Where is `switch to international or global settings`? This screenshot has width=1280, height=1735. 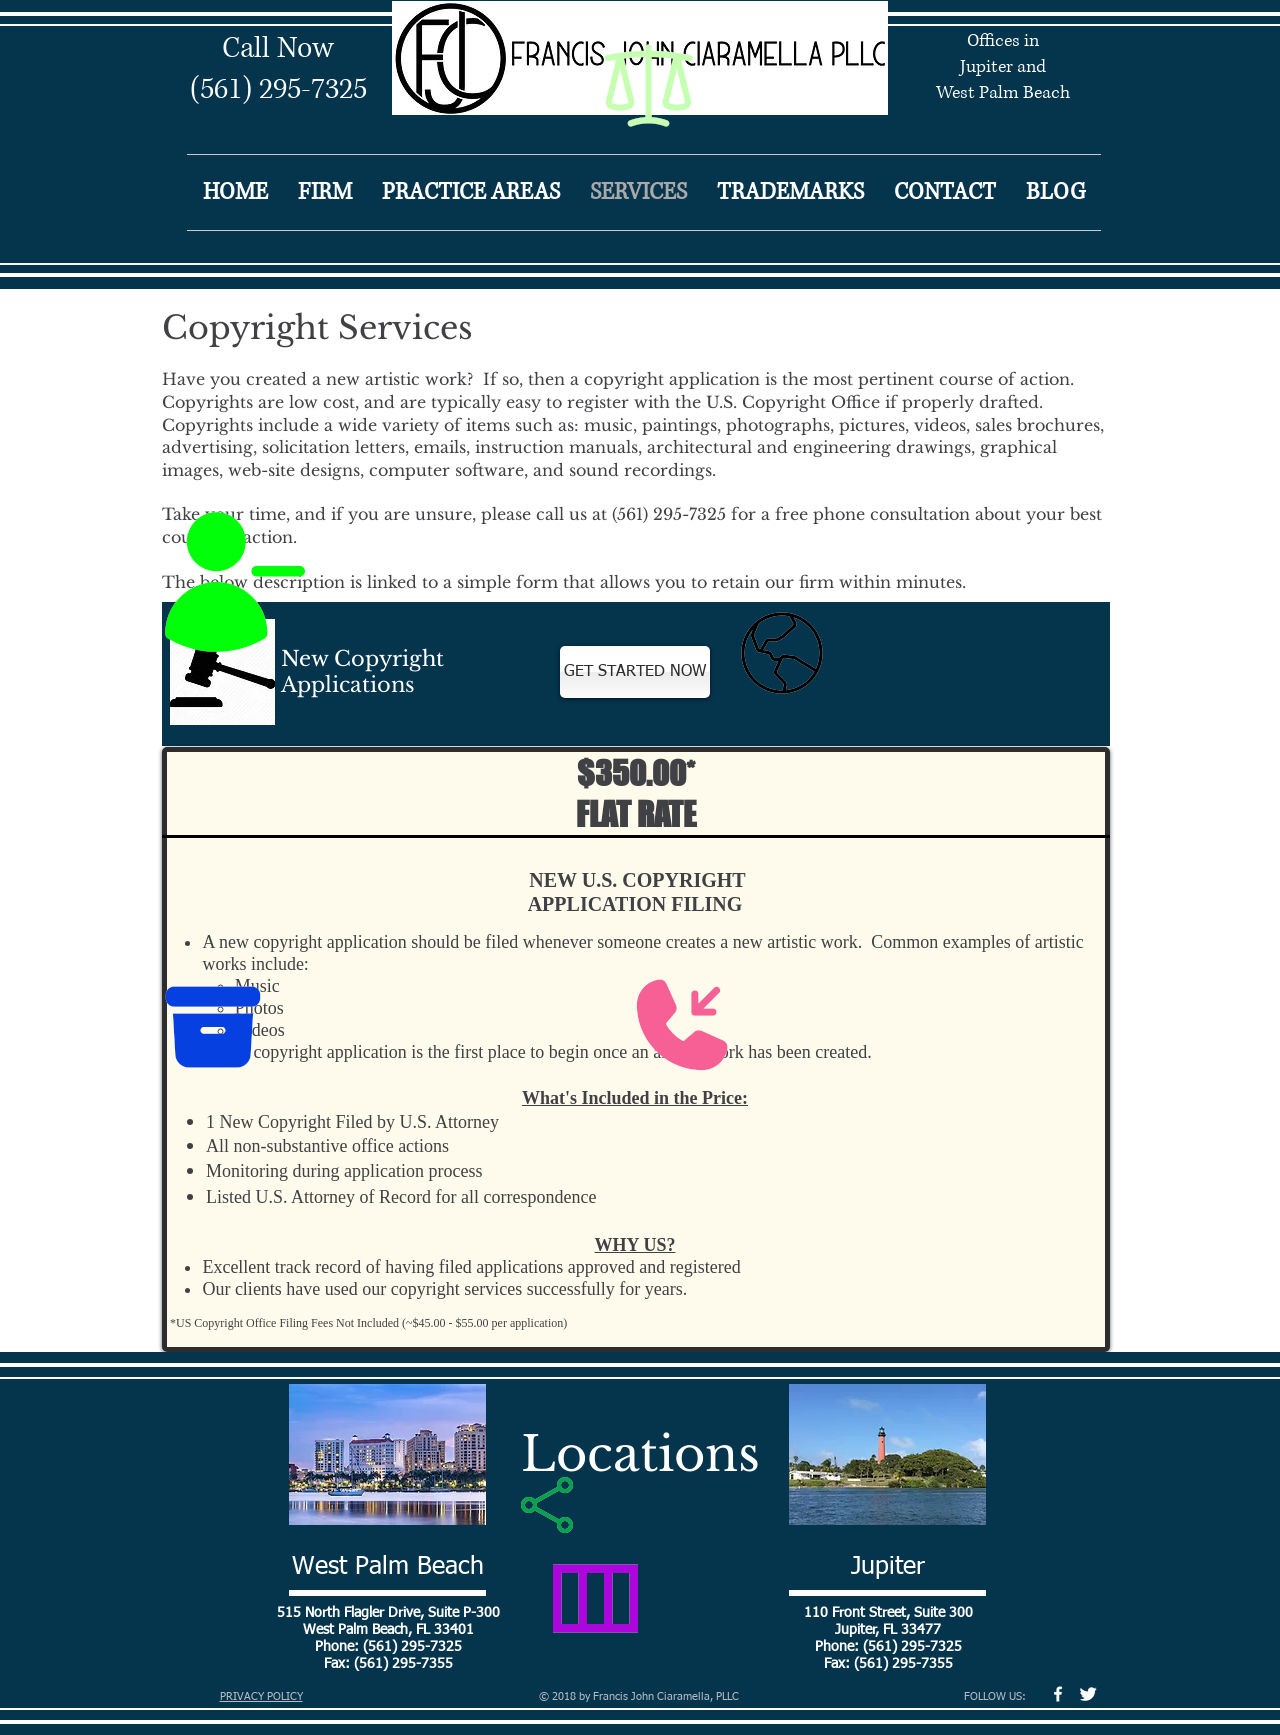 switch to international or global settings is located at coordinates (782, 653).